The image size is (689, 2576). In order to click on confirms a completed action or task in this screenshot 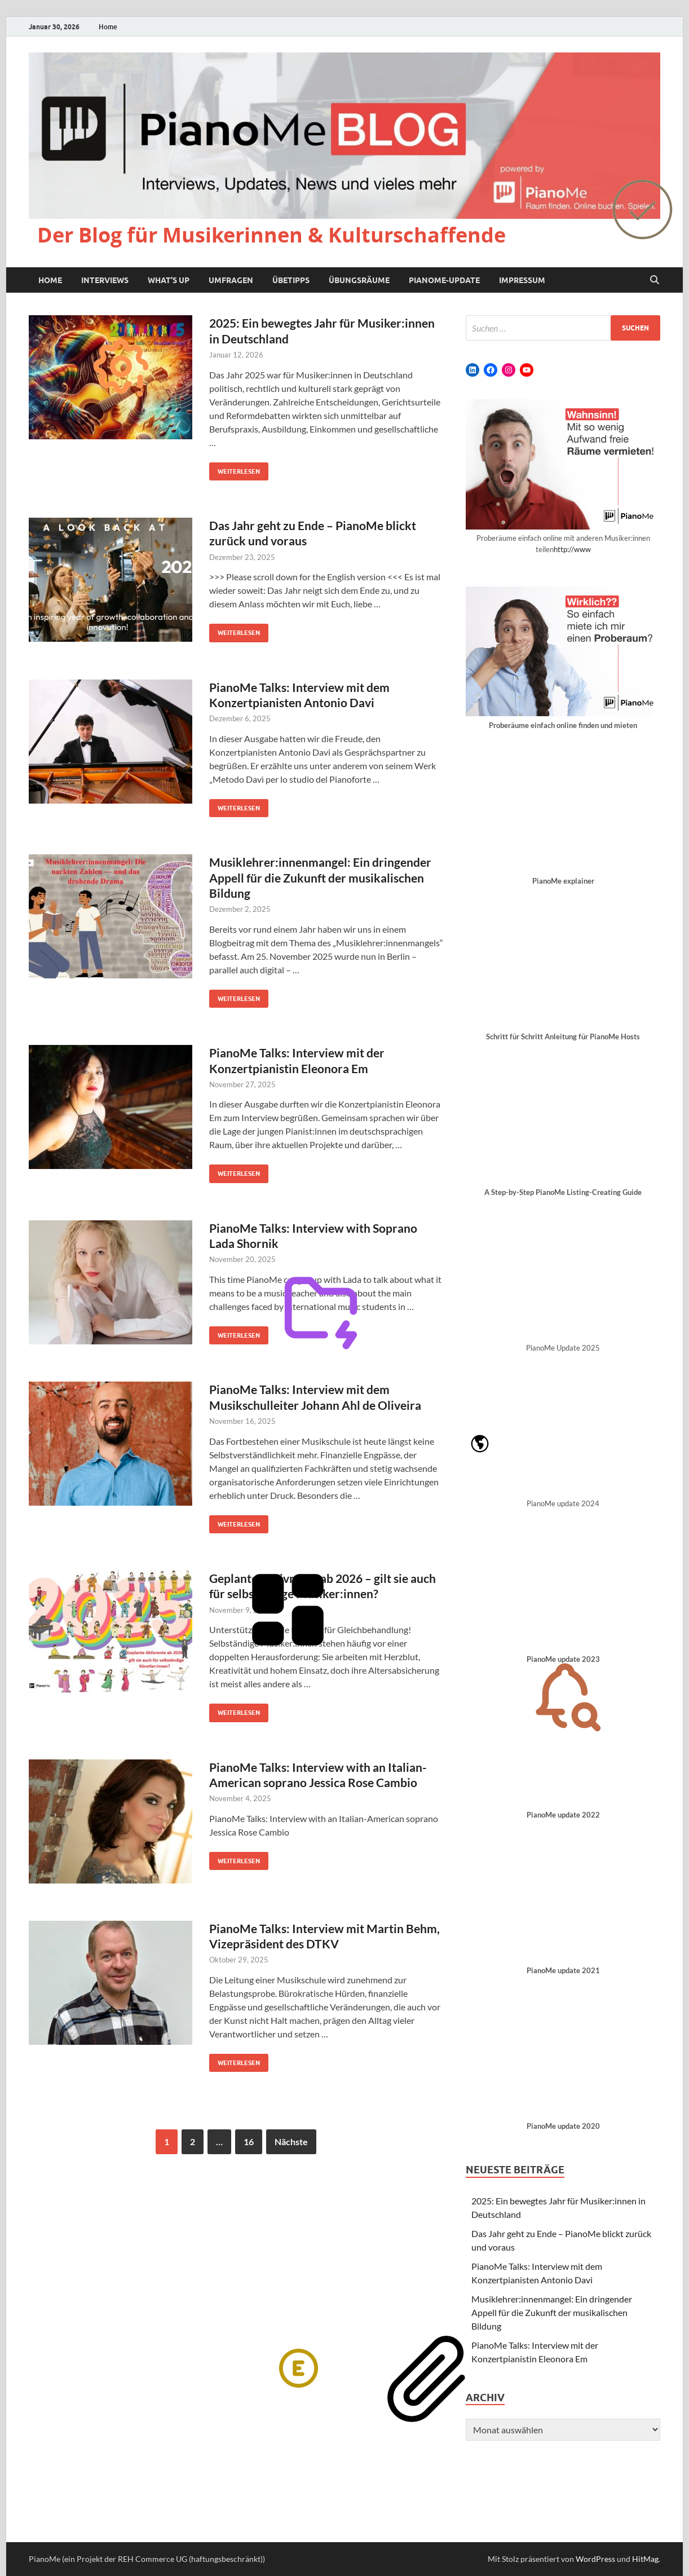, I will do `click(642, 209)`.